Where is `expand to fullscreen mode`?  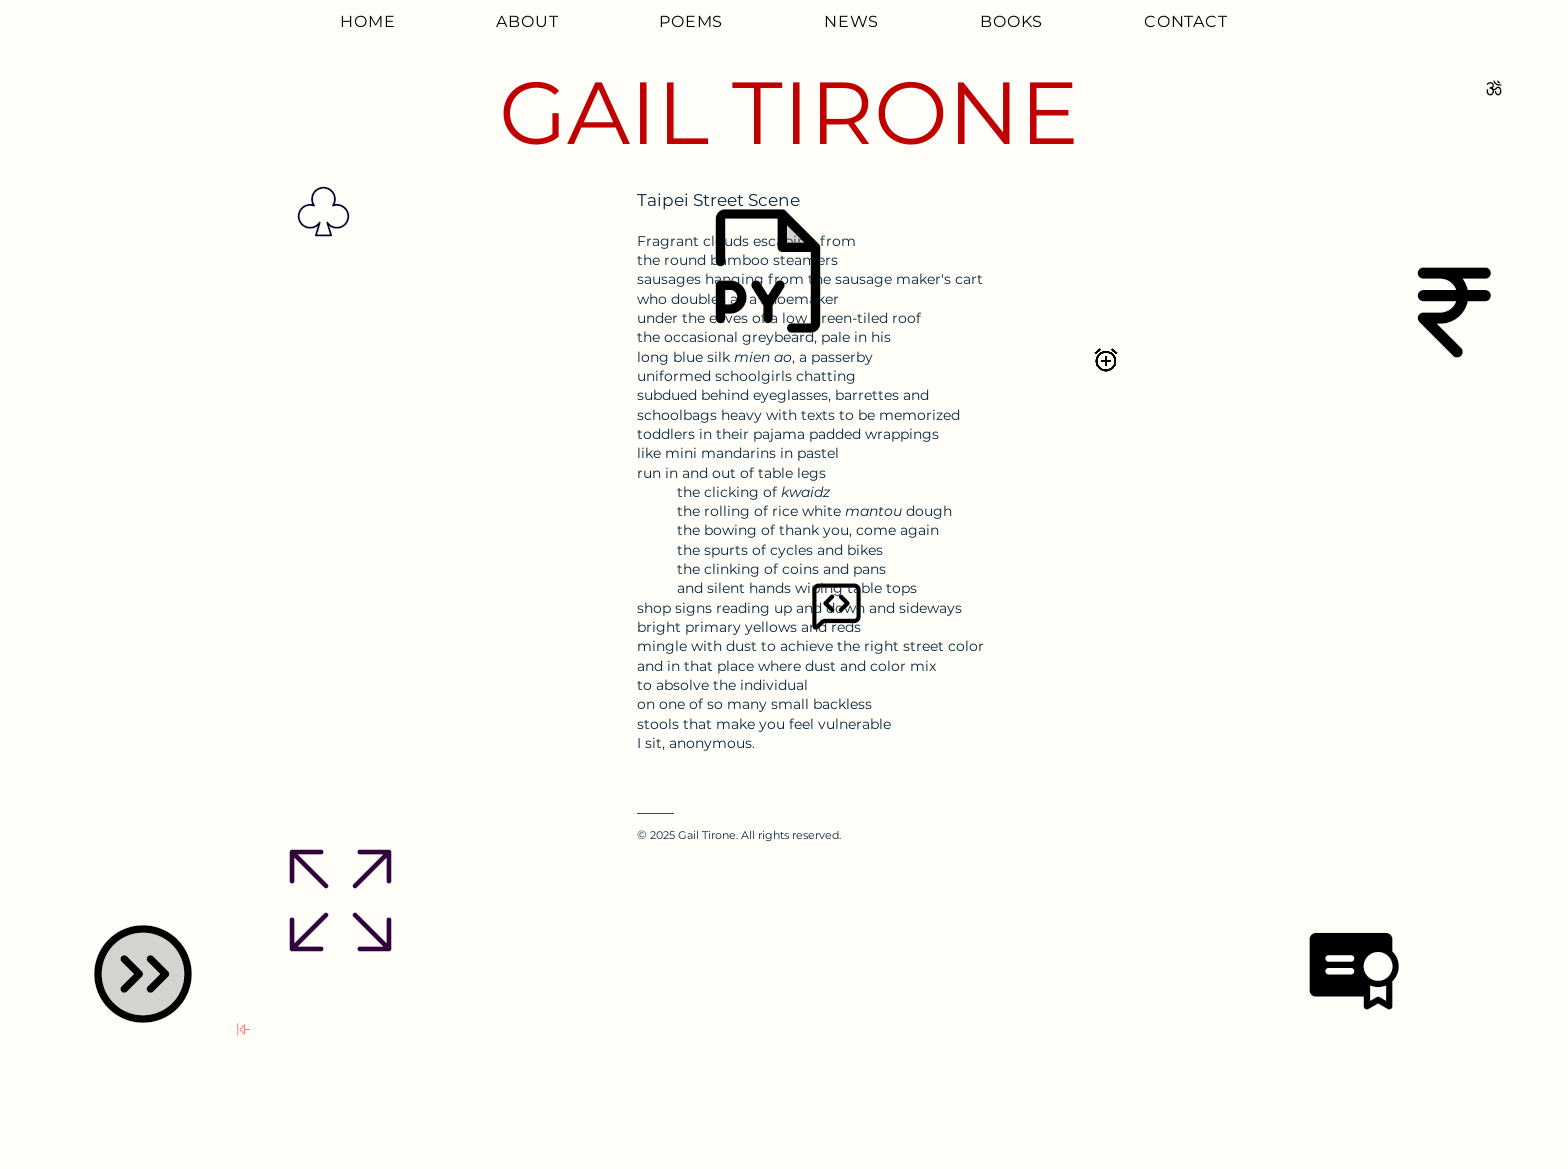
expand to fullscreen mode is located at coordinates (340, 900).